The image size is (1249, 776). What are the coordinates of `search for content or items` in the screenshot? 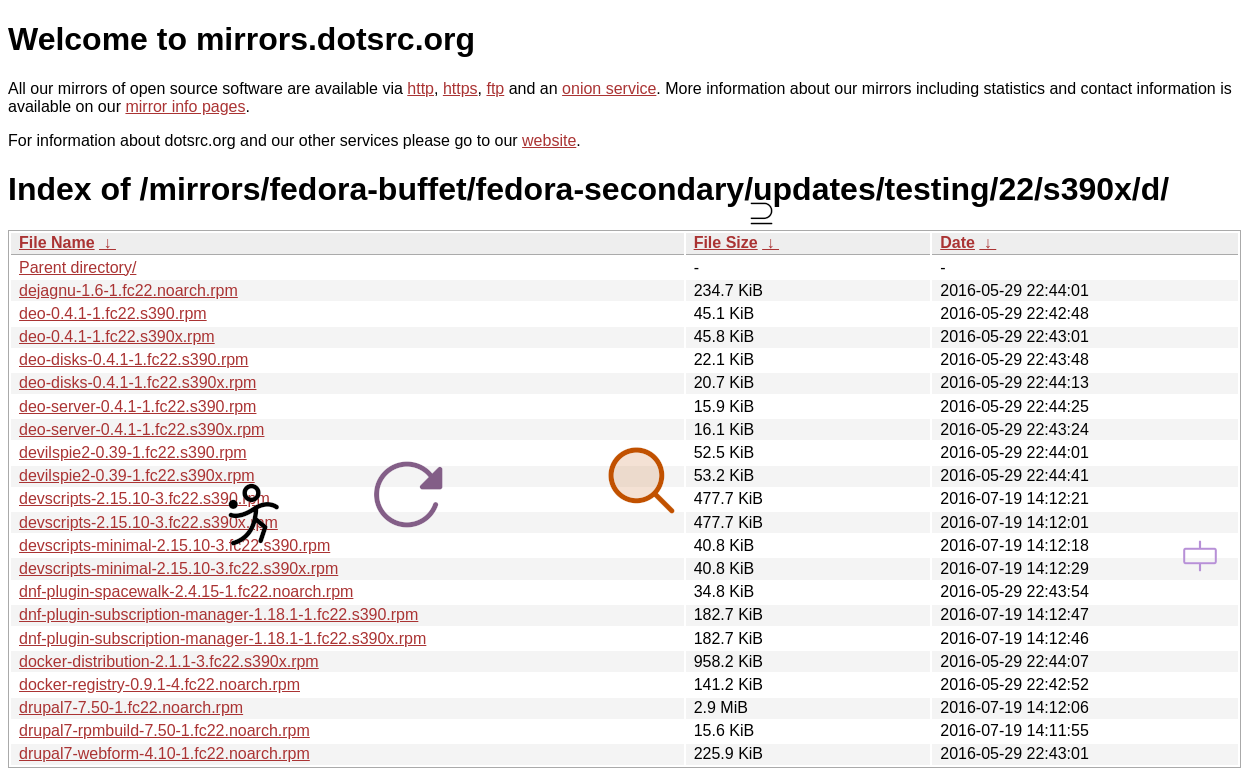 It's located at (641, 480).